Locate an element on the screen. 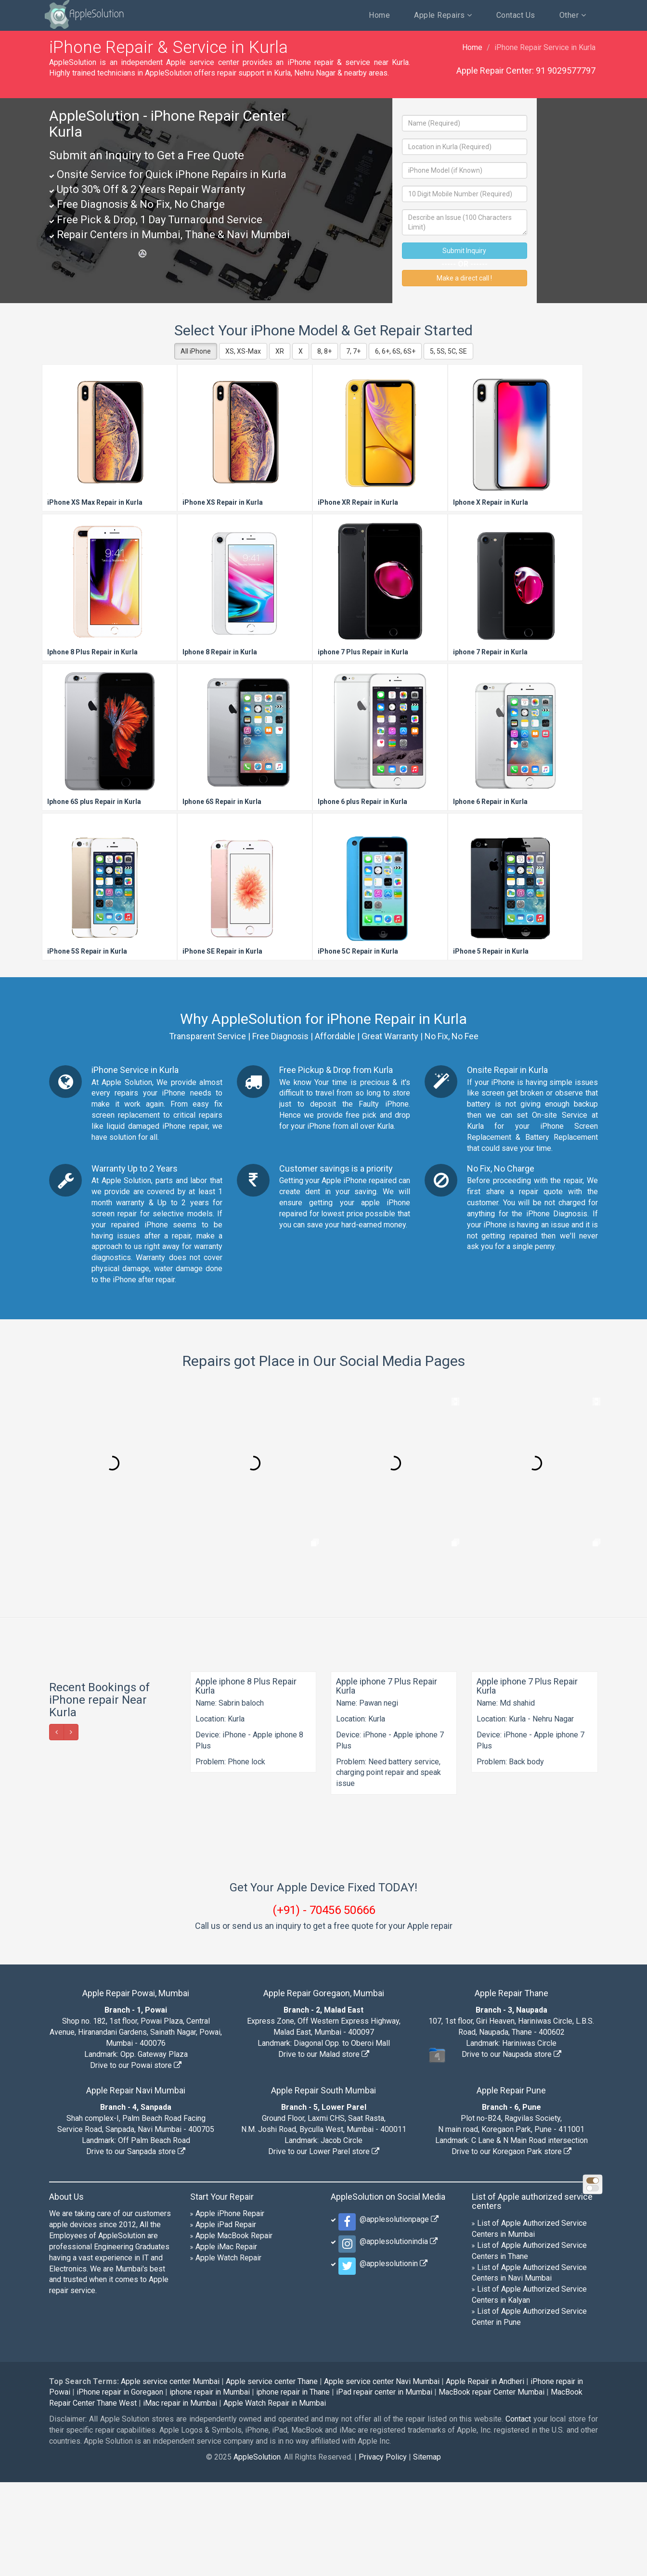 This screenshot has width=647, height=2576. open system tweaks or settings customization is located at coordinates (593, 2184).